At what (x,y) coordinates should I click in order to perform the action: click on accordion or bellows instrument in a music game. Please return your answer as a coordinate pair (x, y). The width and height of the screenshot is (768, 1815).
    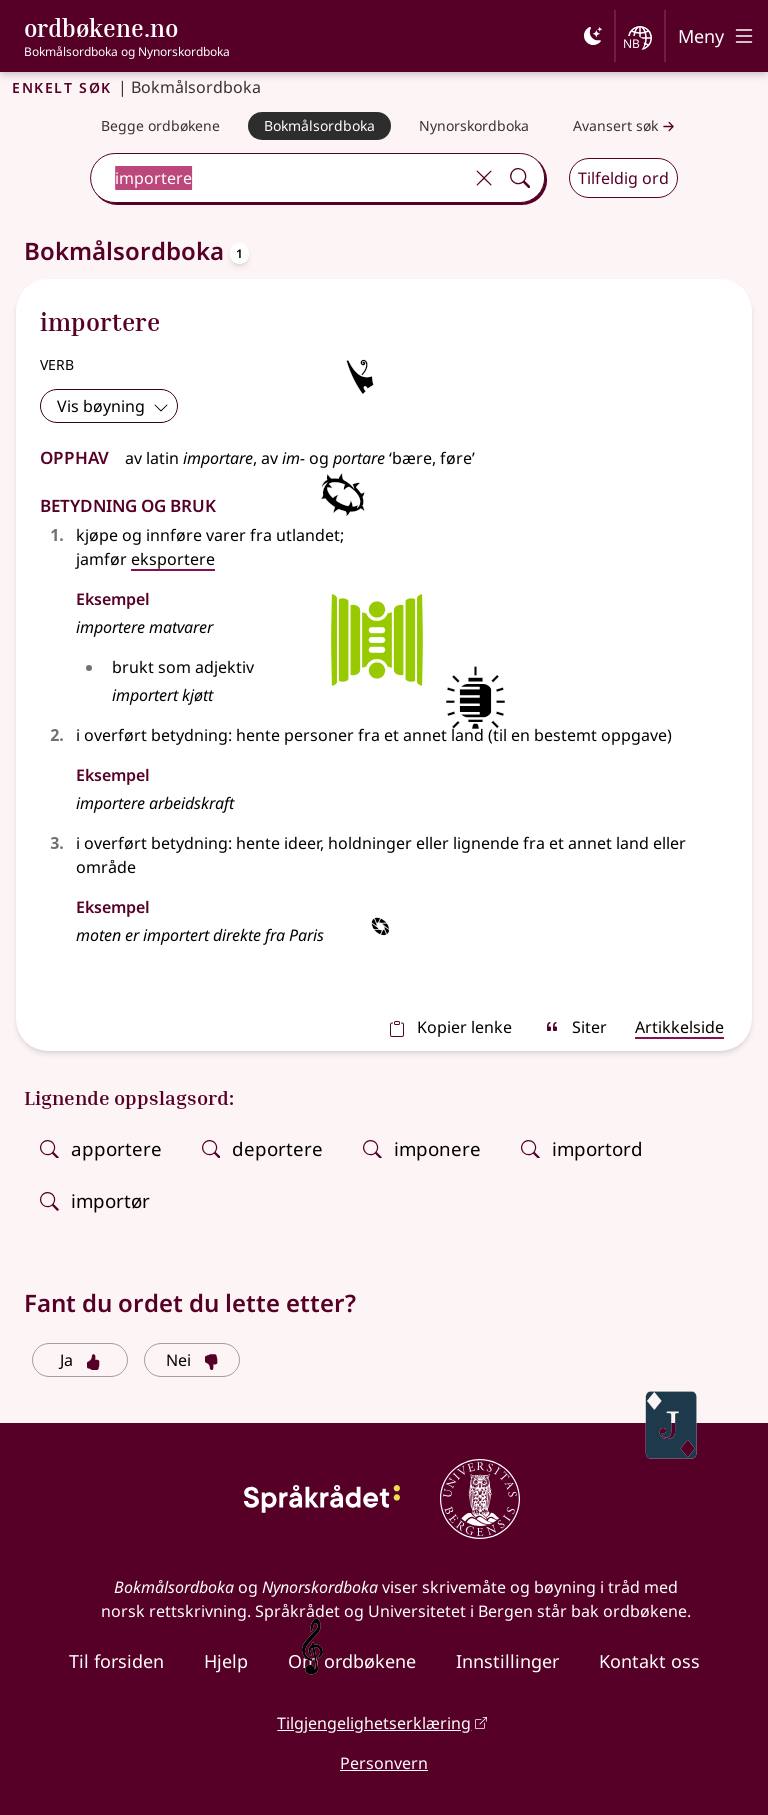
    Looking at the image, I should click on (377, 640).